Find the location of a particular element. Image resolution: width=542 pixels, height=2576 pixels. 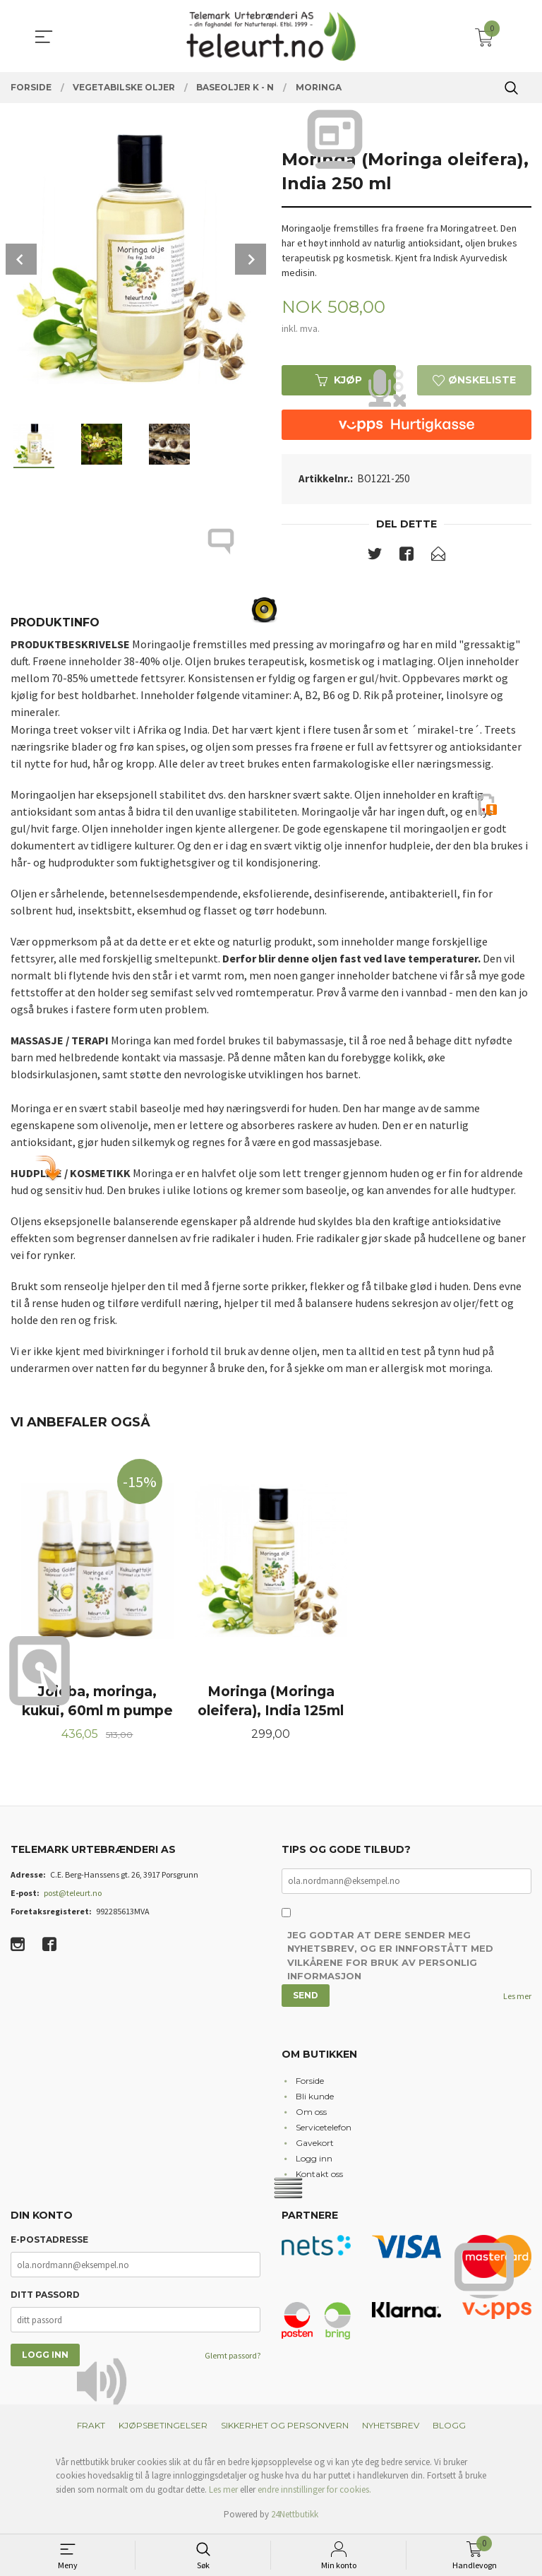

display or monitor settings is located at coordinates (484, 2269).